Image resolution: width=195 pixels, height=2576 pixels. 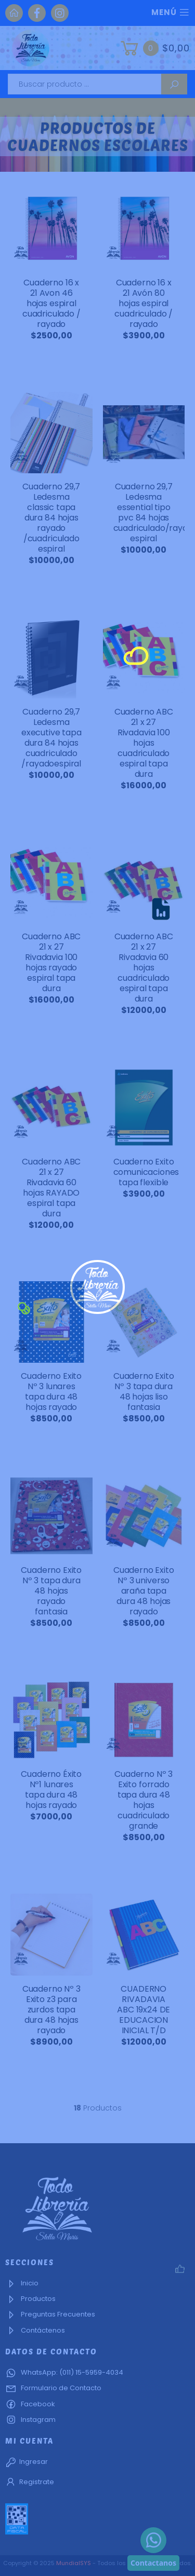 I want to click on view file analytics or statistics, so click(x=161, y=909).